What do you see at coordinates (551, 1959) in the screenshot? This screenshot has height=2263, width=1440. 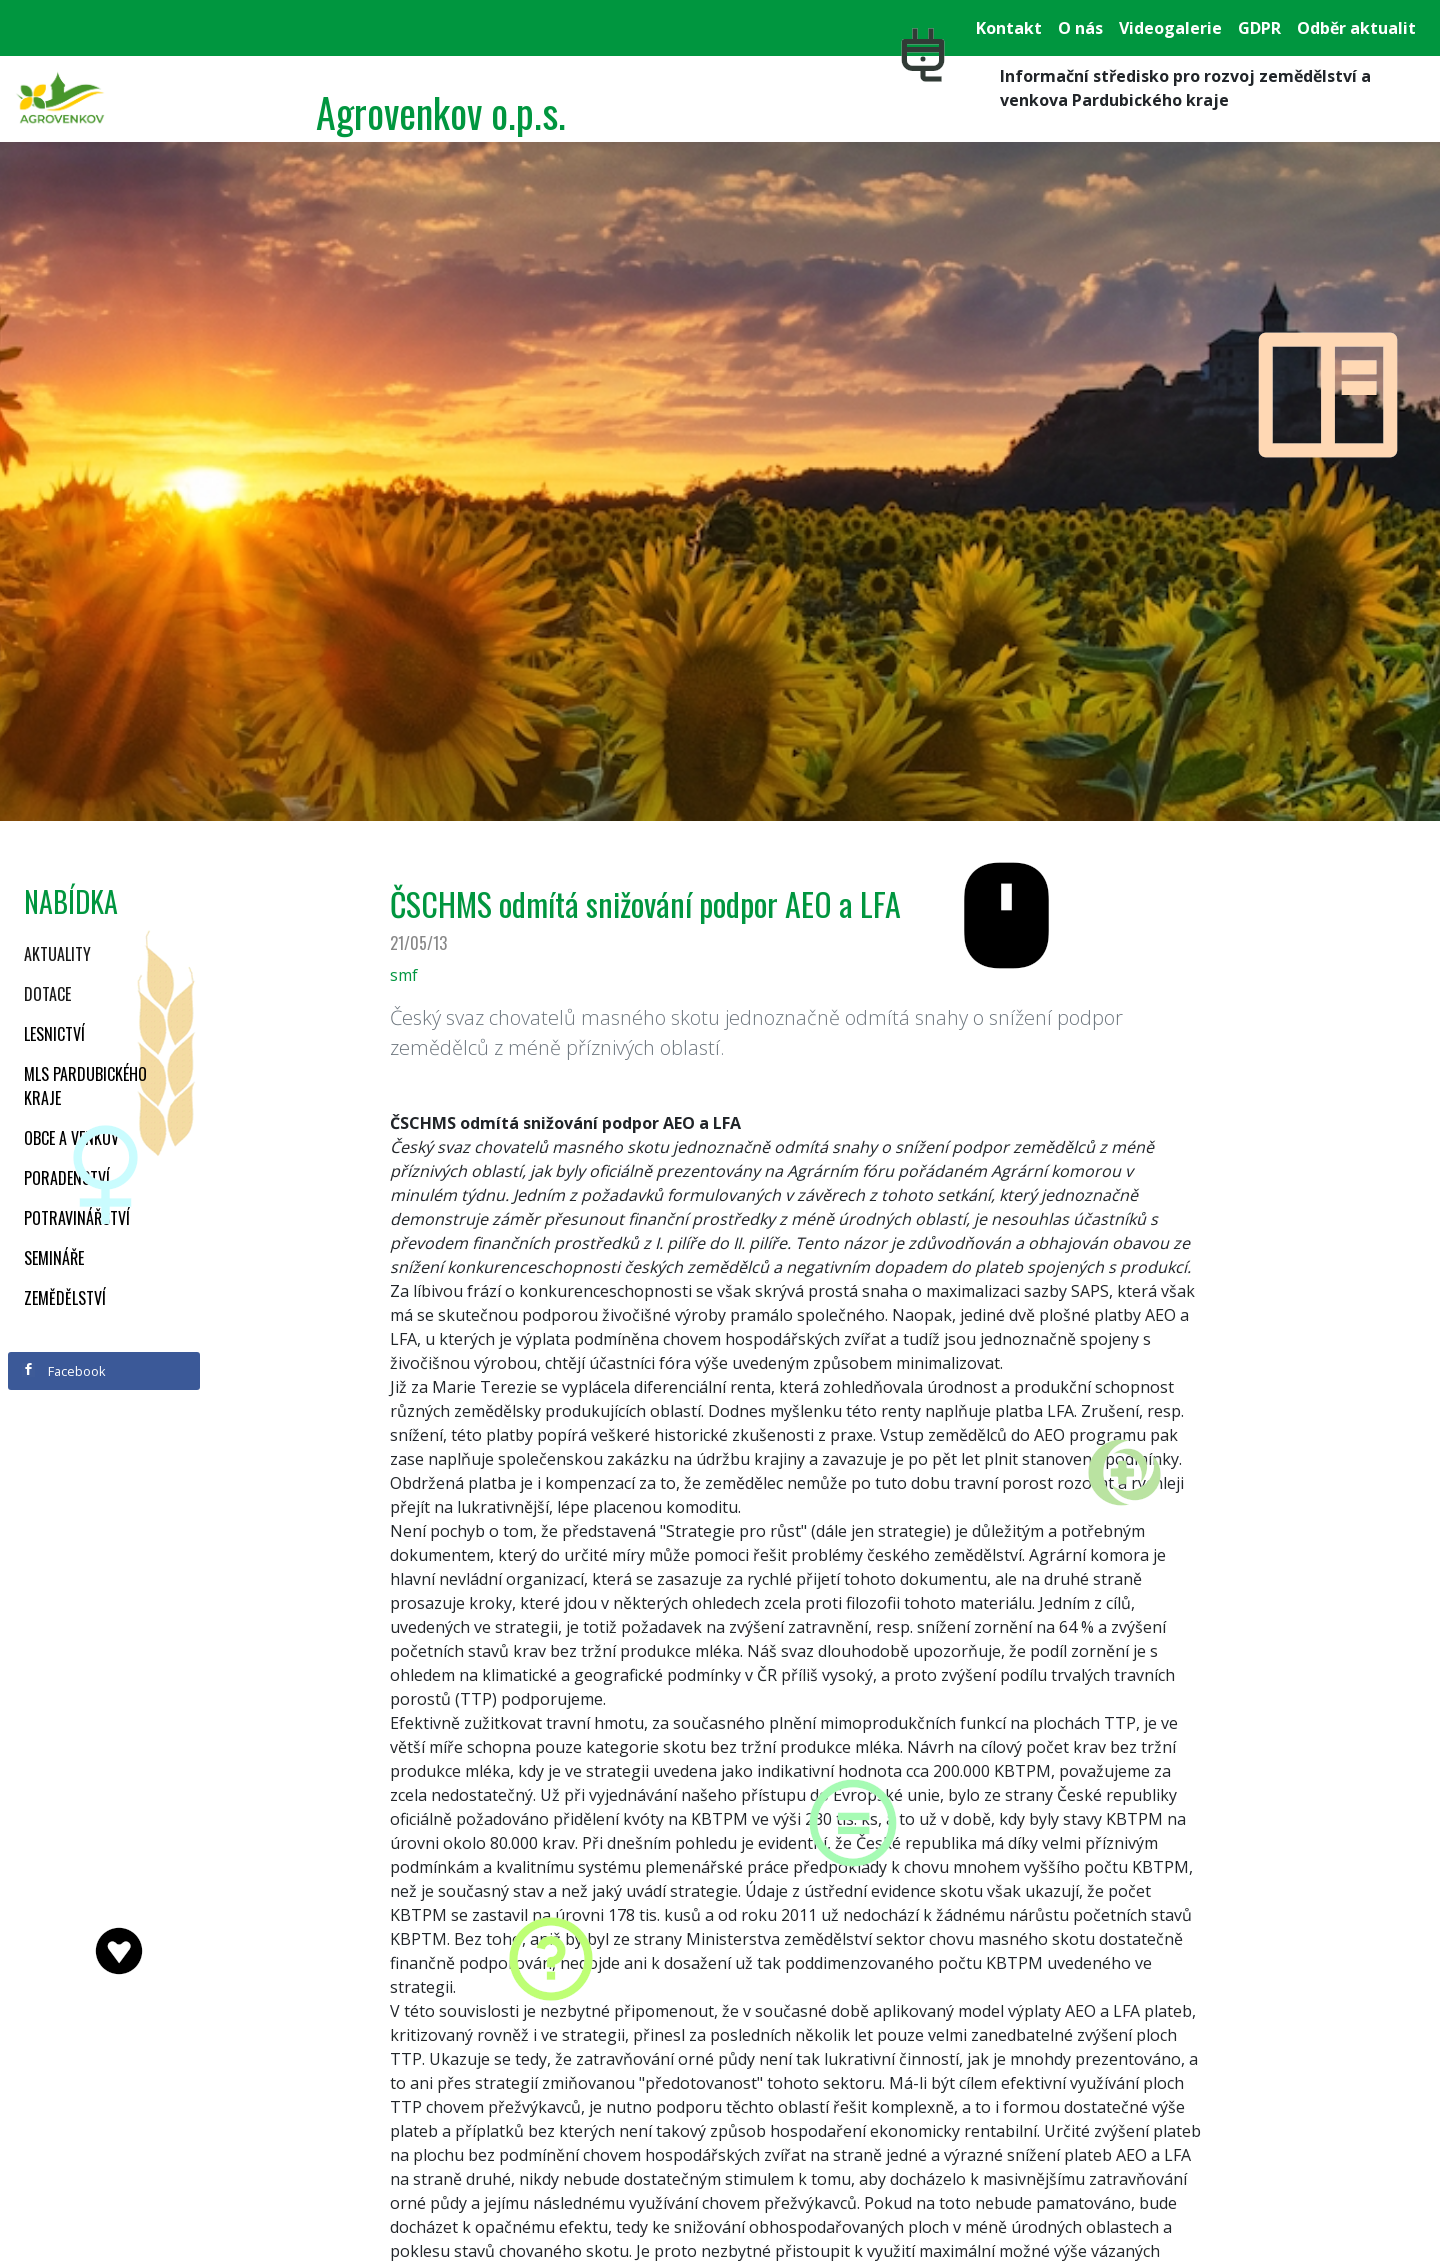 I see `access help or FAQ section` at bounding box center [551, 1959].